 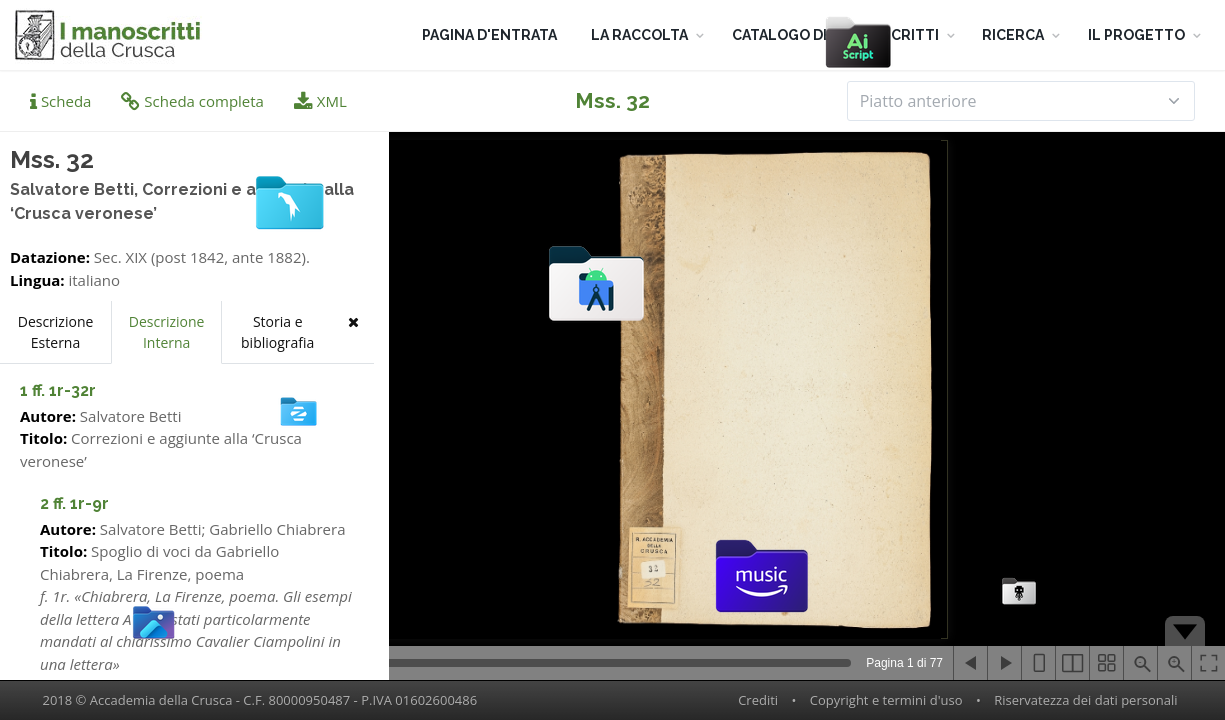 What do you see at coordinates (761, 578) in the screenshot?
I see `open folder containing amazon music files` at bounding box center [761, 578].